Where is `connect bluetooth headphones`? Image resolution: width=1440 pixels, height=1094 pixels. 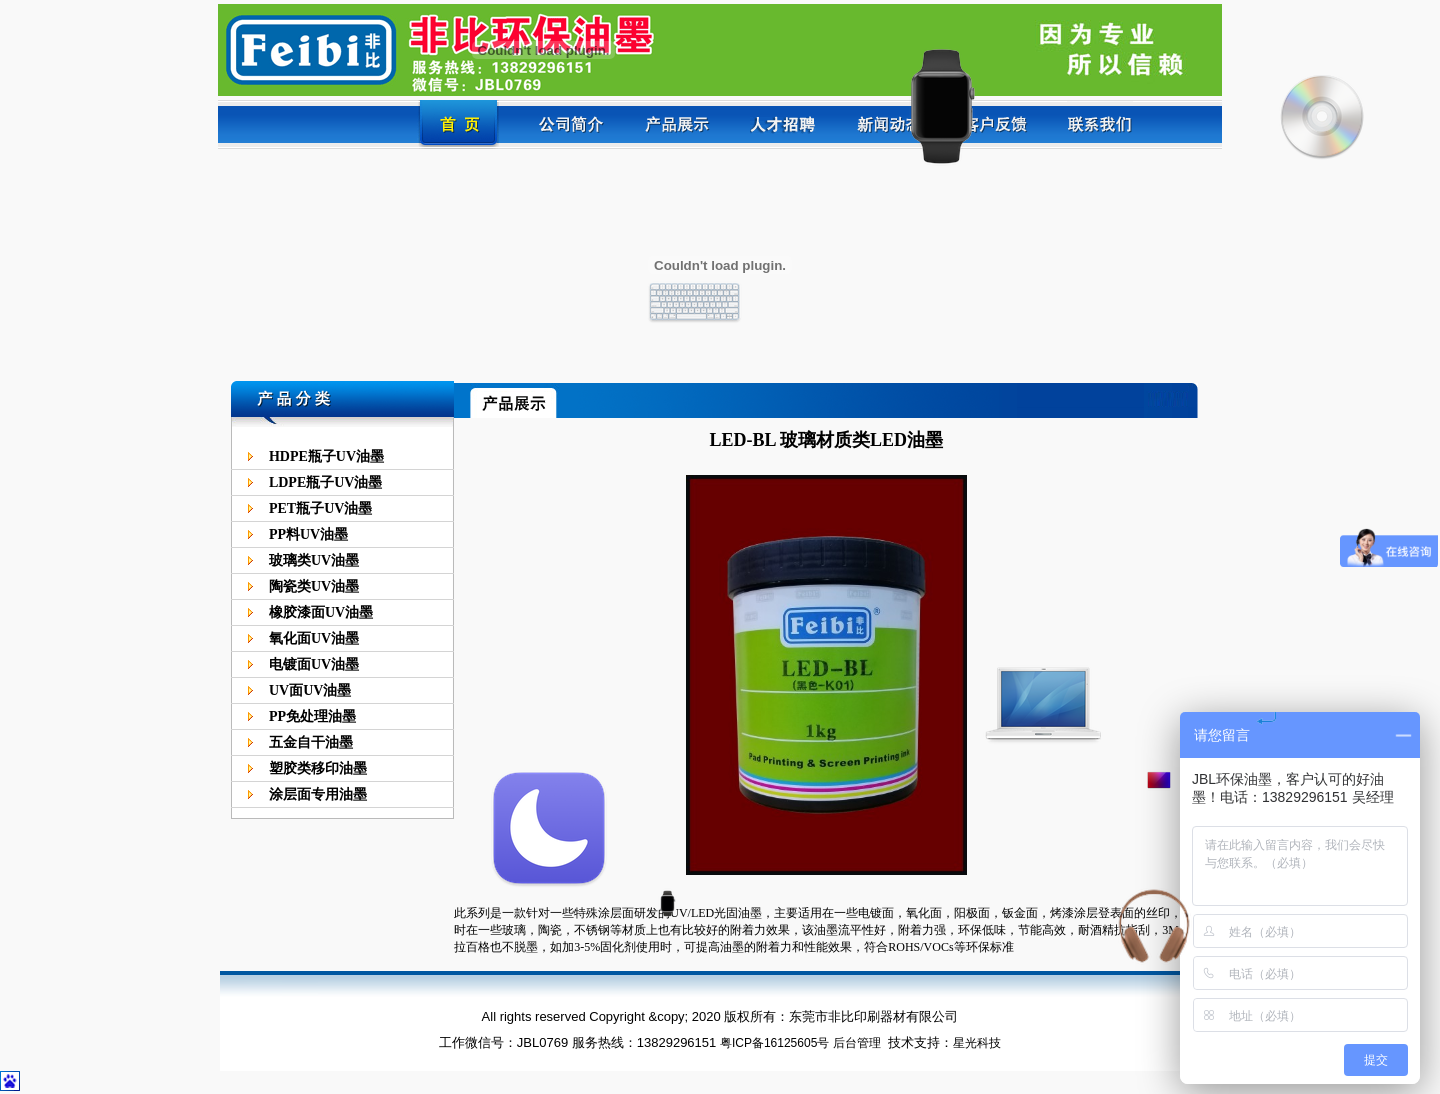
connect bluetooth headphones is located at coordinates (1154, 927).